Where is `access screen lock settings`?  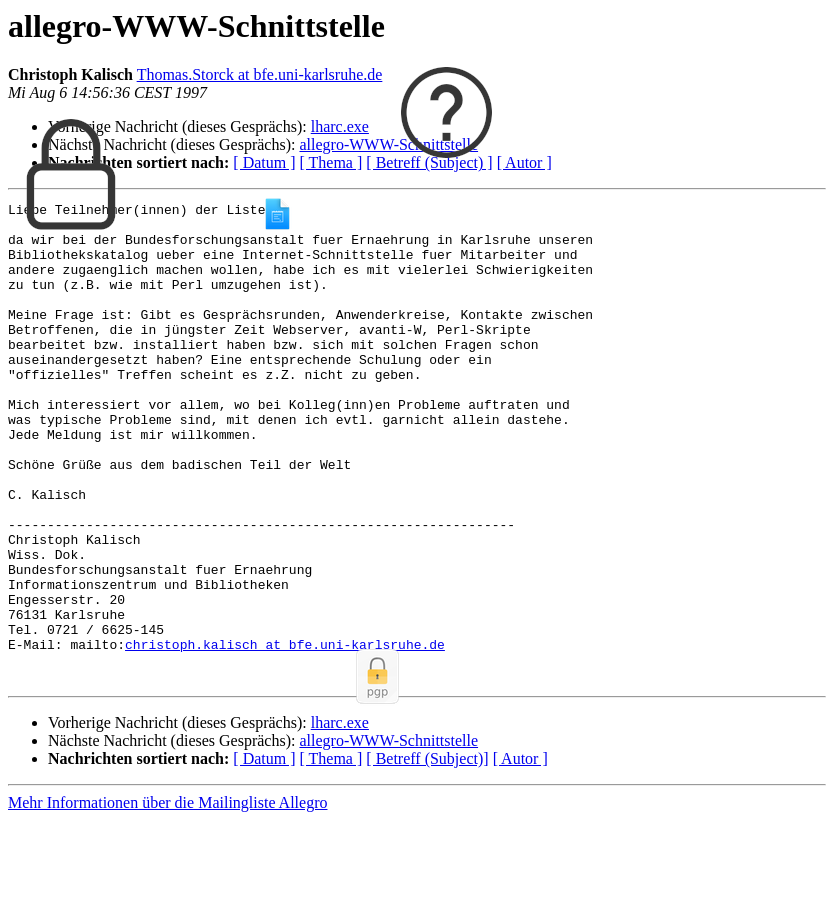
access screen lock settings is located at coordinates (71, 178).